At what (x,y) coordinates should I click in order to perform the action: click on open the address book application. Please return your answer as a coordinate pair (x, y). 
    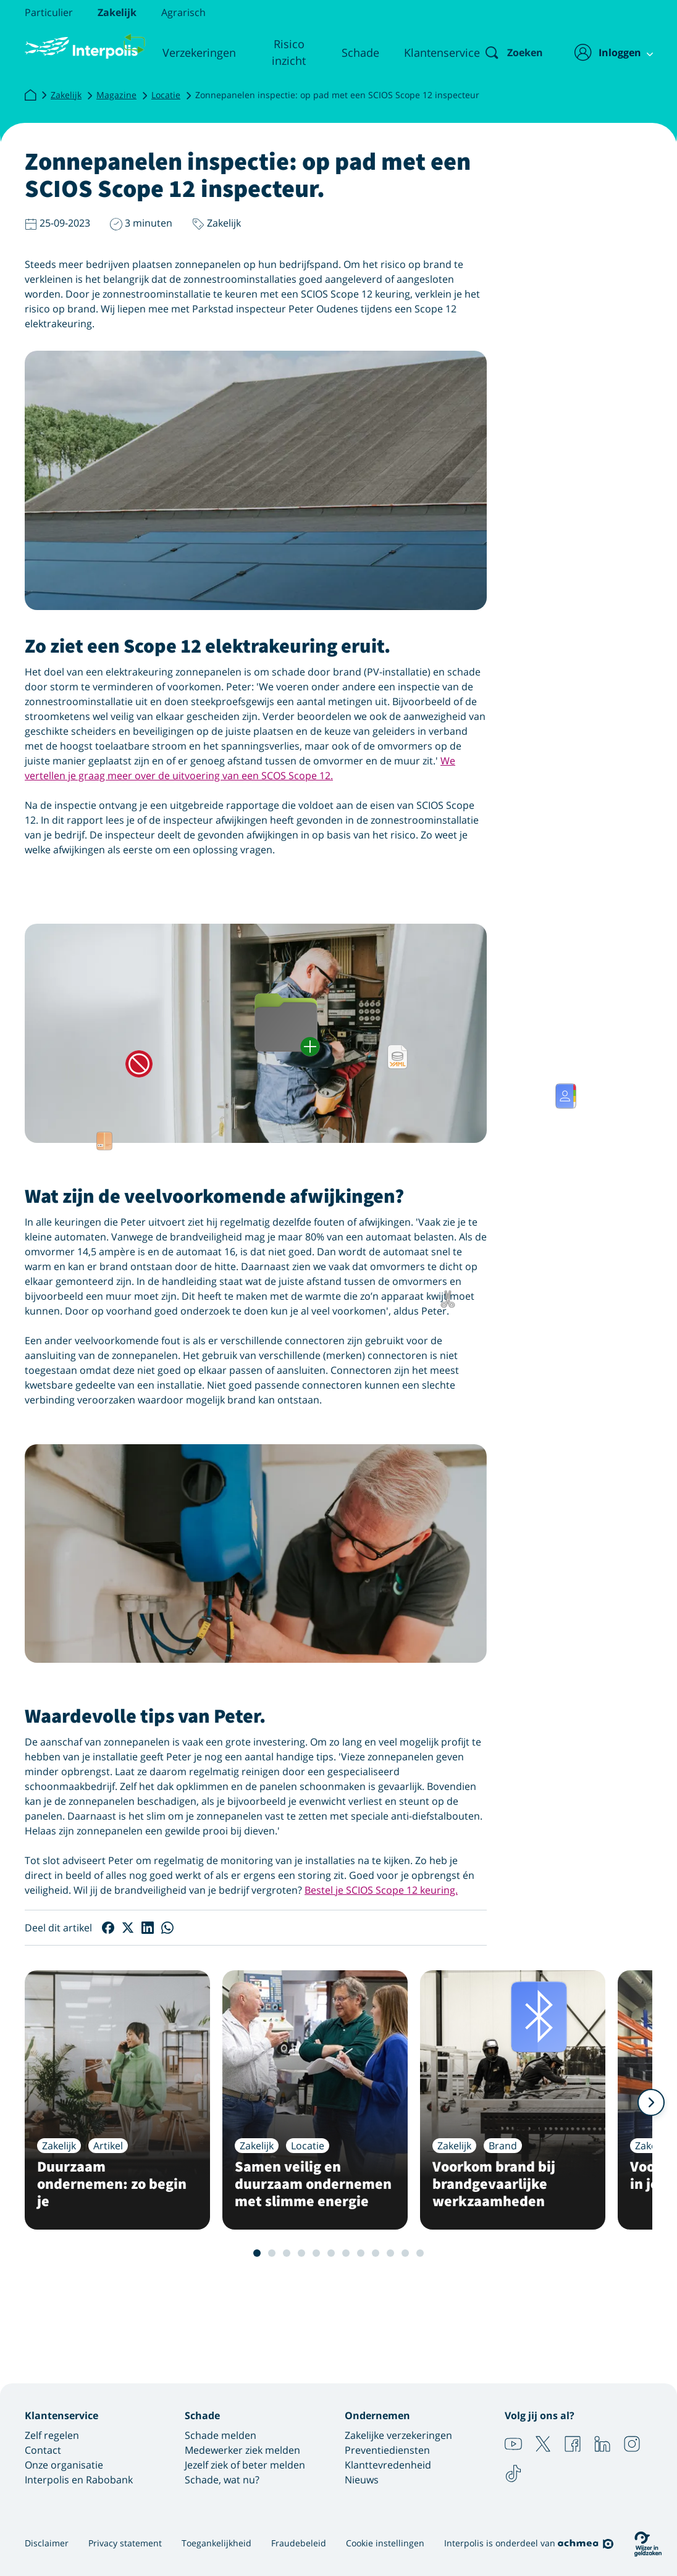
    Looking at the image, I should click on (566, 1096).